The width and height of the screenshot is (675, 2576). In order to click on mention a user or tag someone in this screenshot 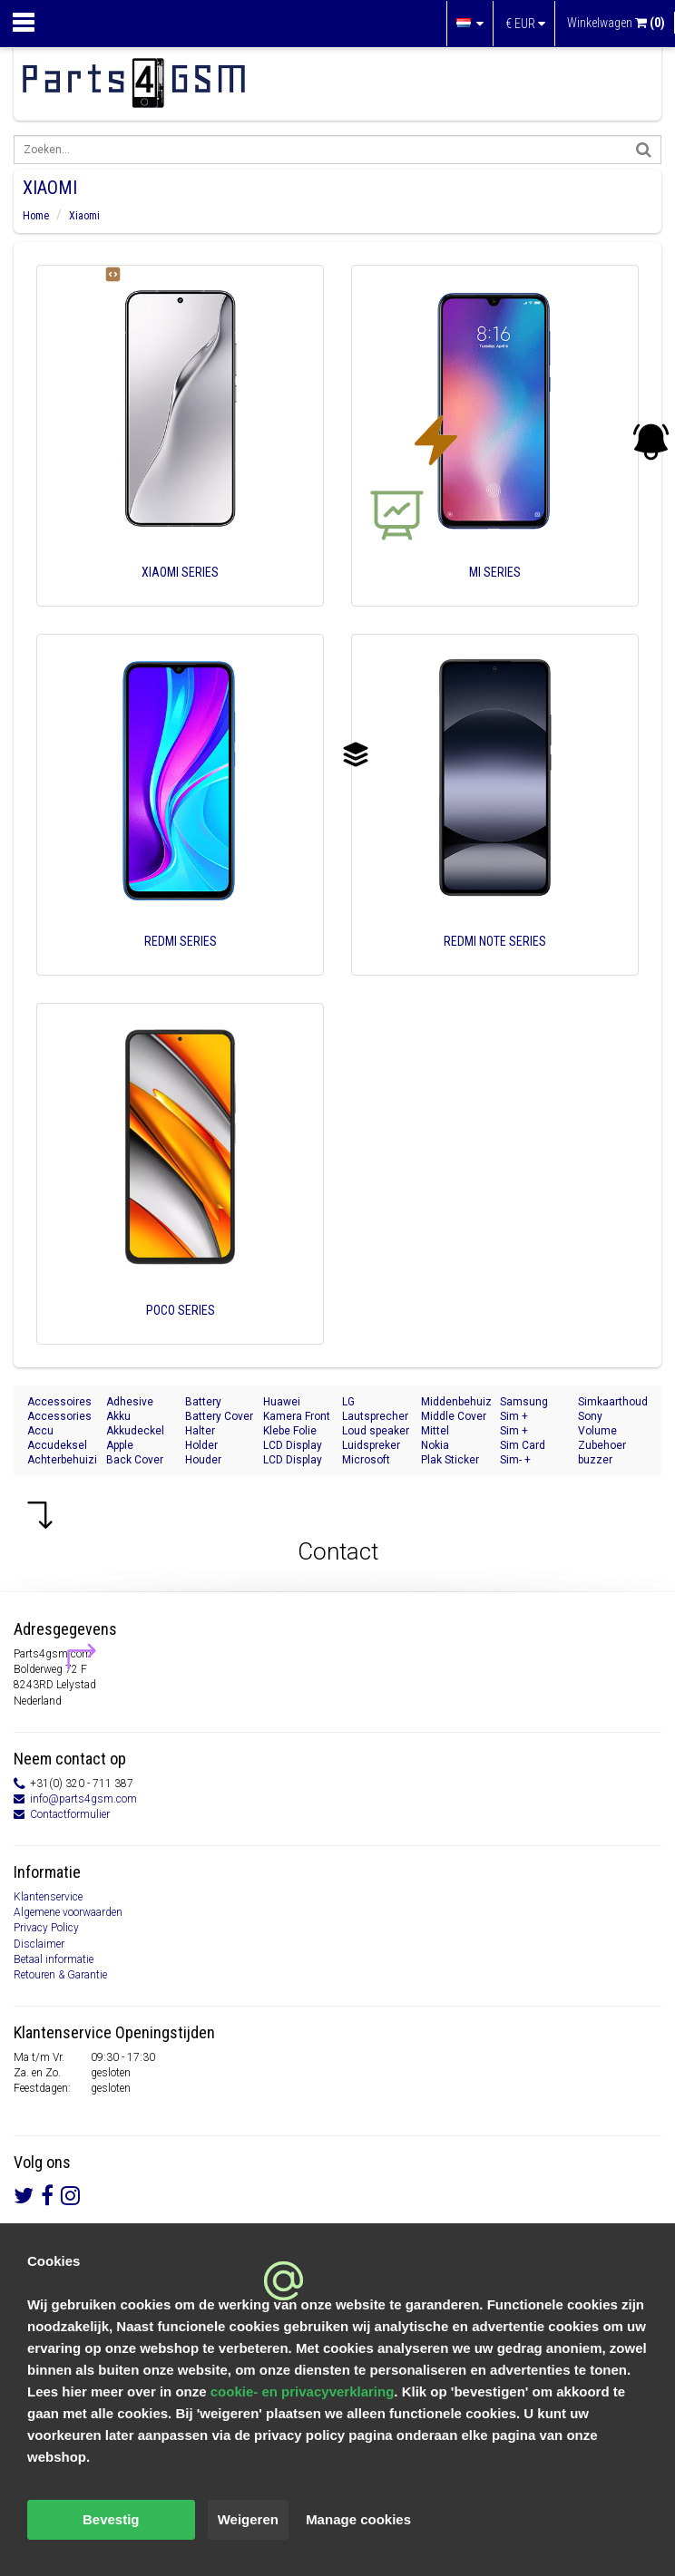, I will do `click(283, 2280)`.